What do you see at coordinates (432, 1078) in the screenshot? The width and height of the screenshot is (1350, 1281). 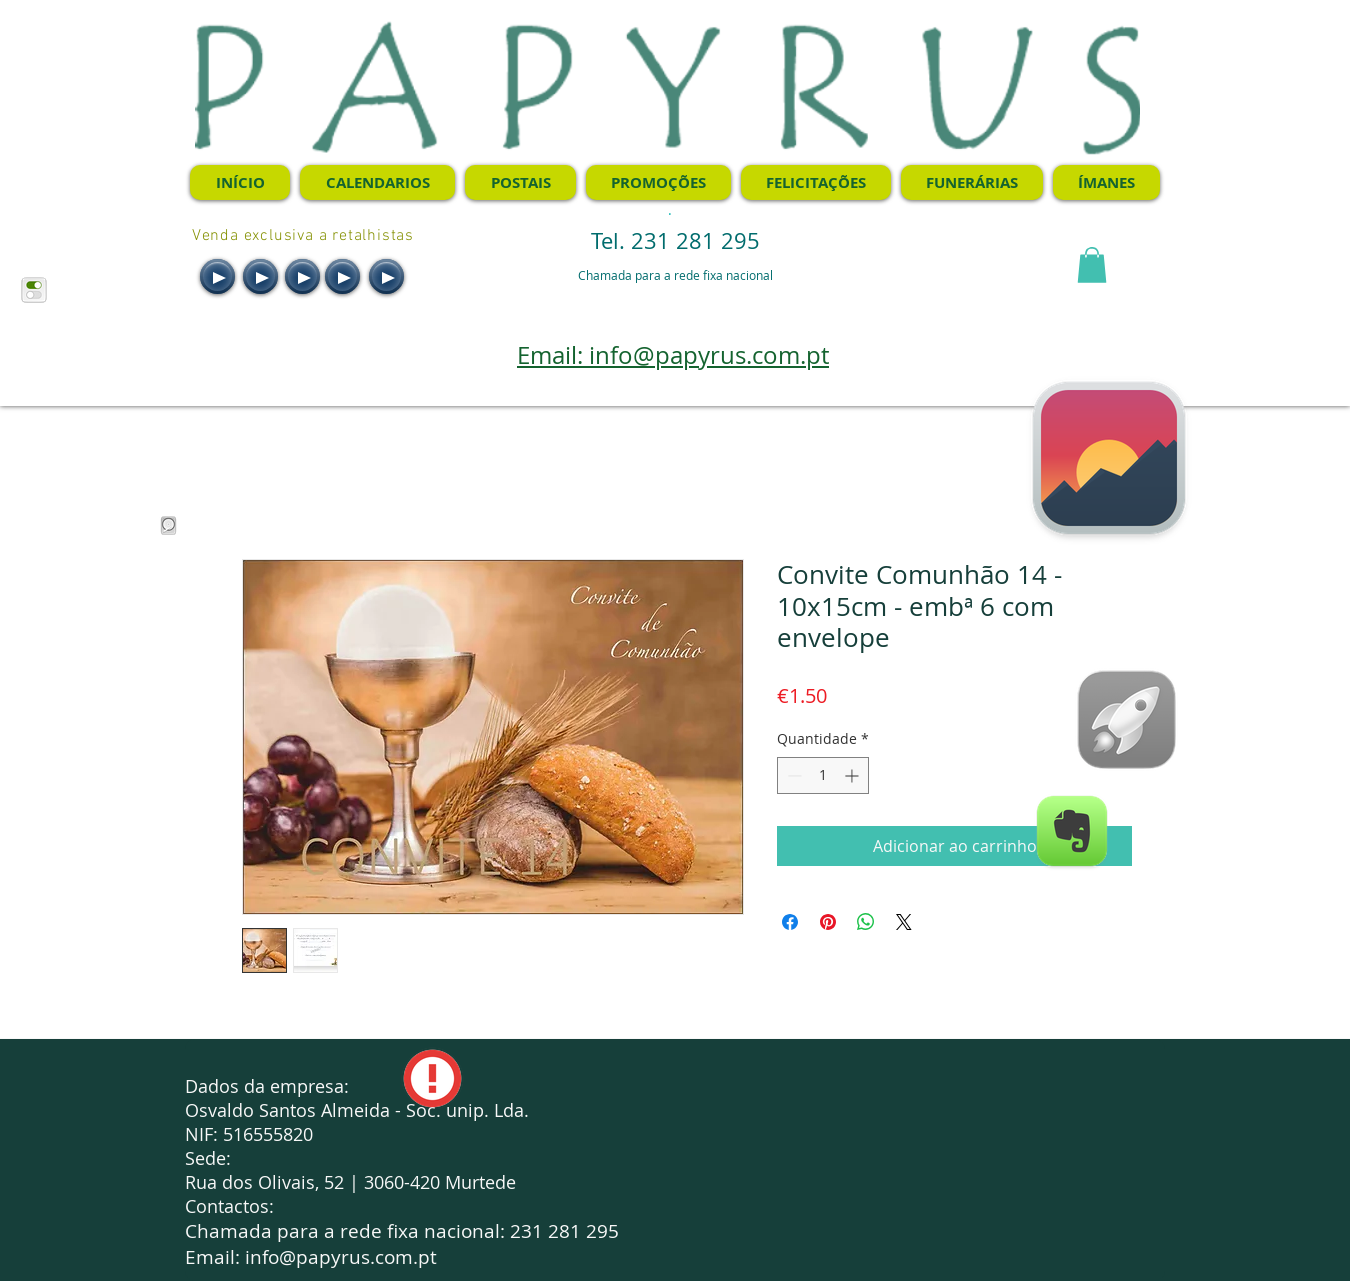 I see `indicates important or critical status` at bounding box center [432, 1078].